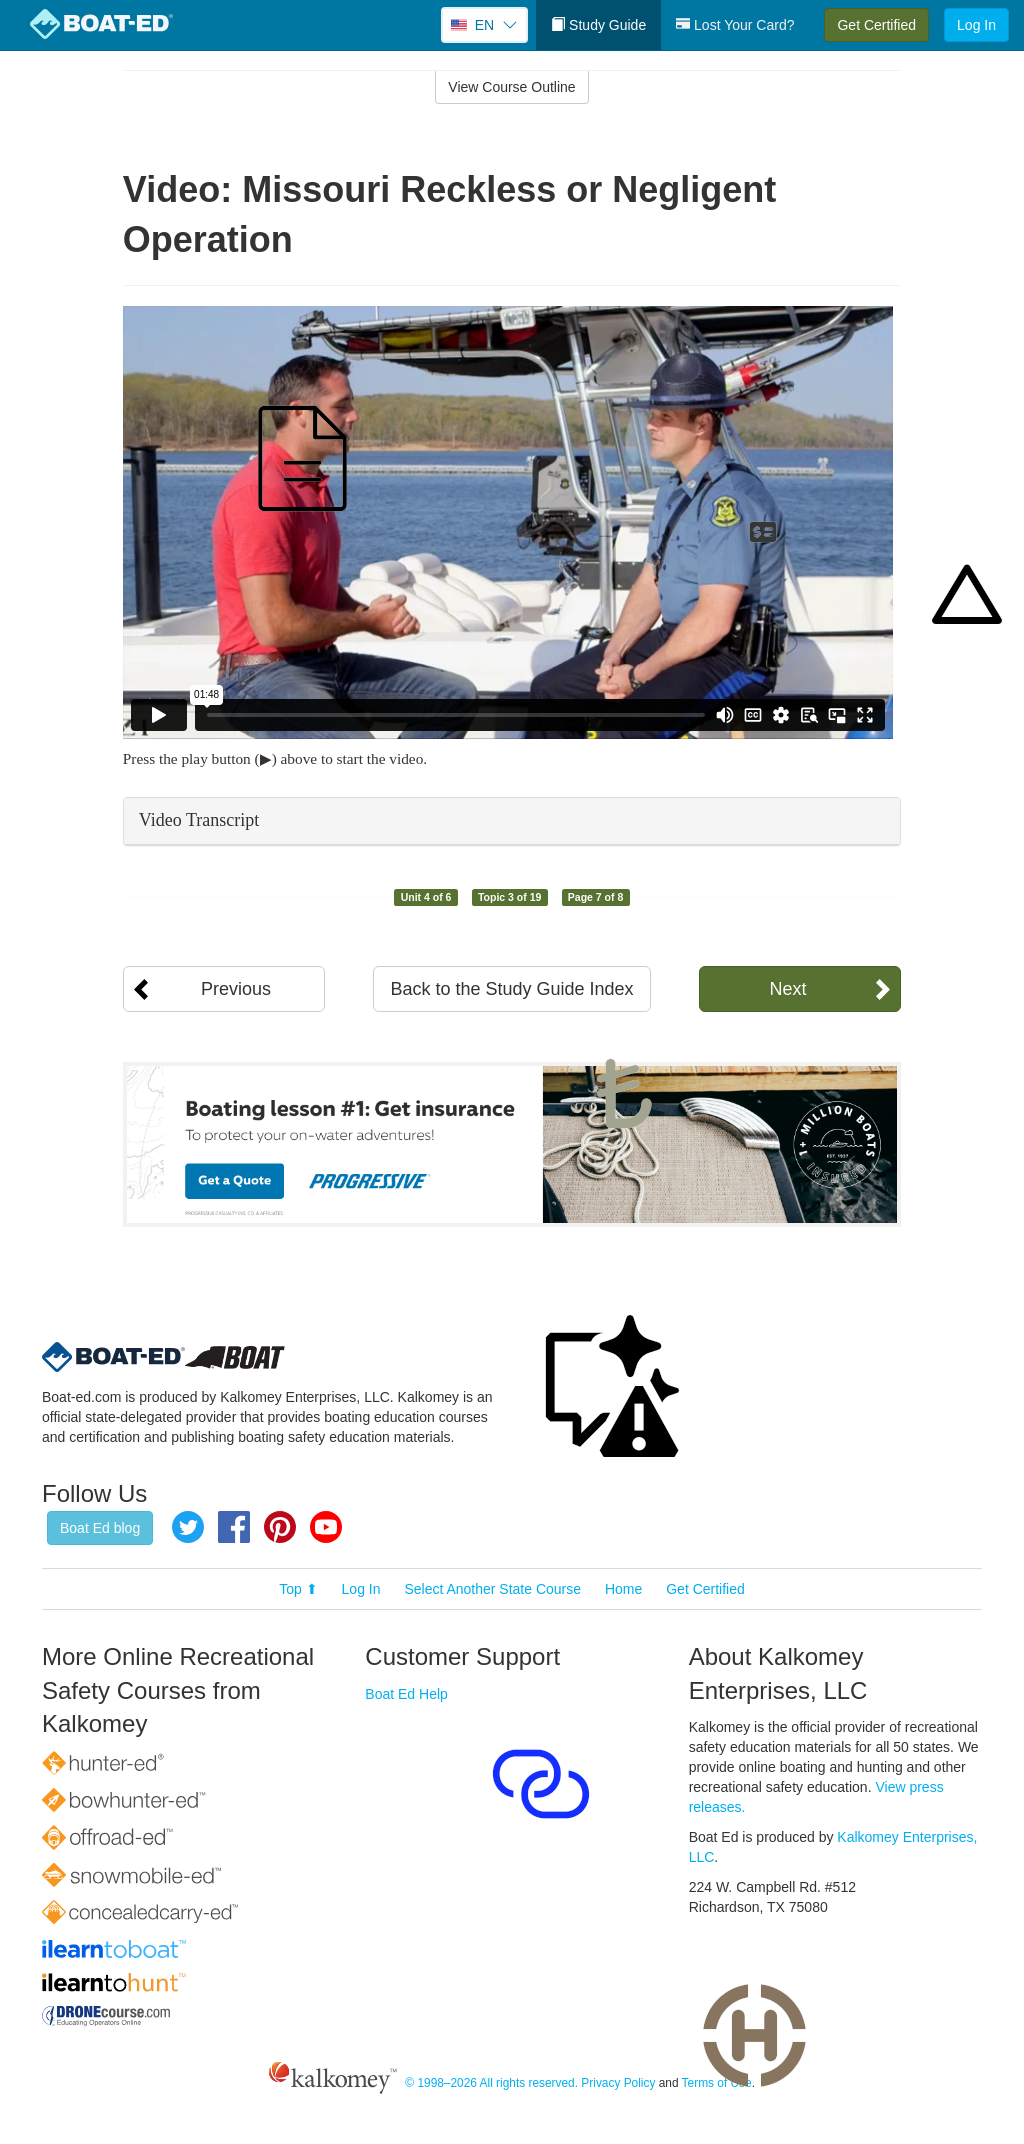 The width and height of the screenshot is (1024, 2144). What do you see at coordinates (967, 596) in the screenshot?
I see `vercel platform logo` at bounding box center [967, 596].